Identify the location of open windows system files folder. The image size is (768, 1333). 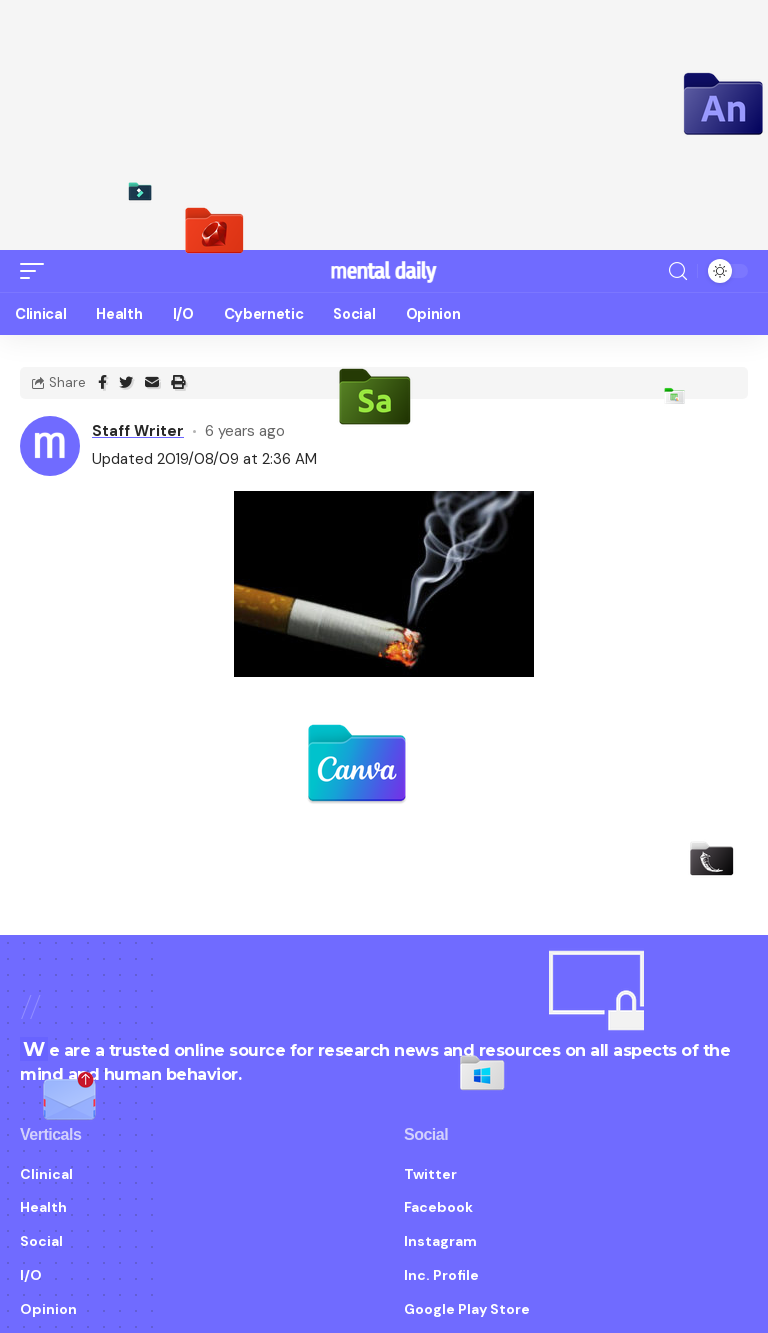
(482, 1074).